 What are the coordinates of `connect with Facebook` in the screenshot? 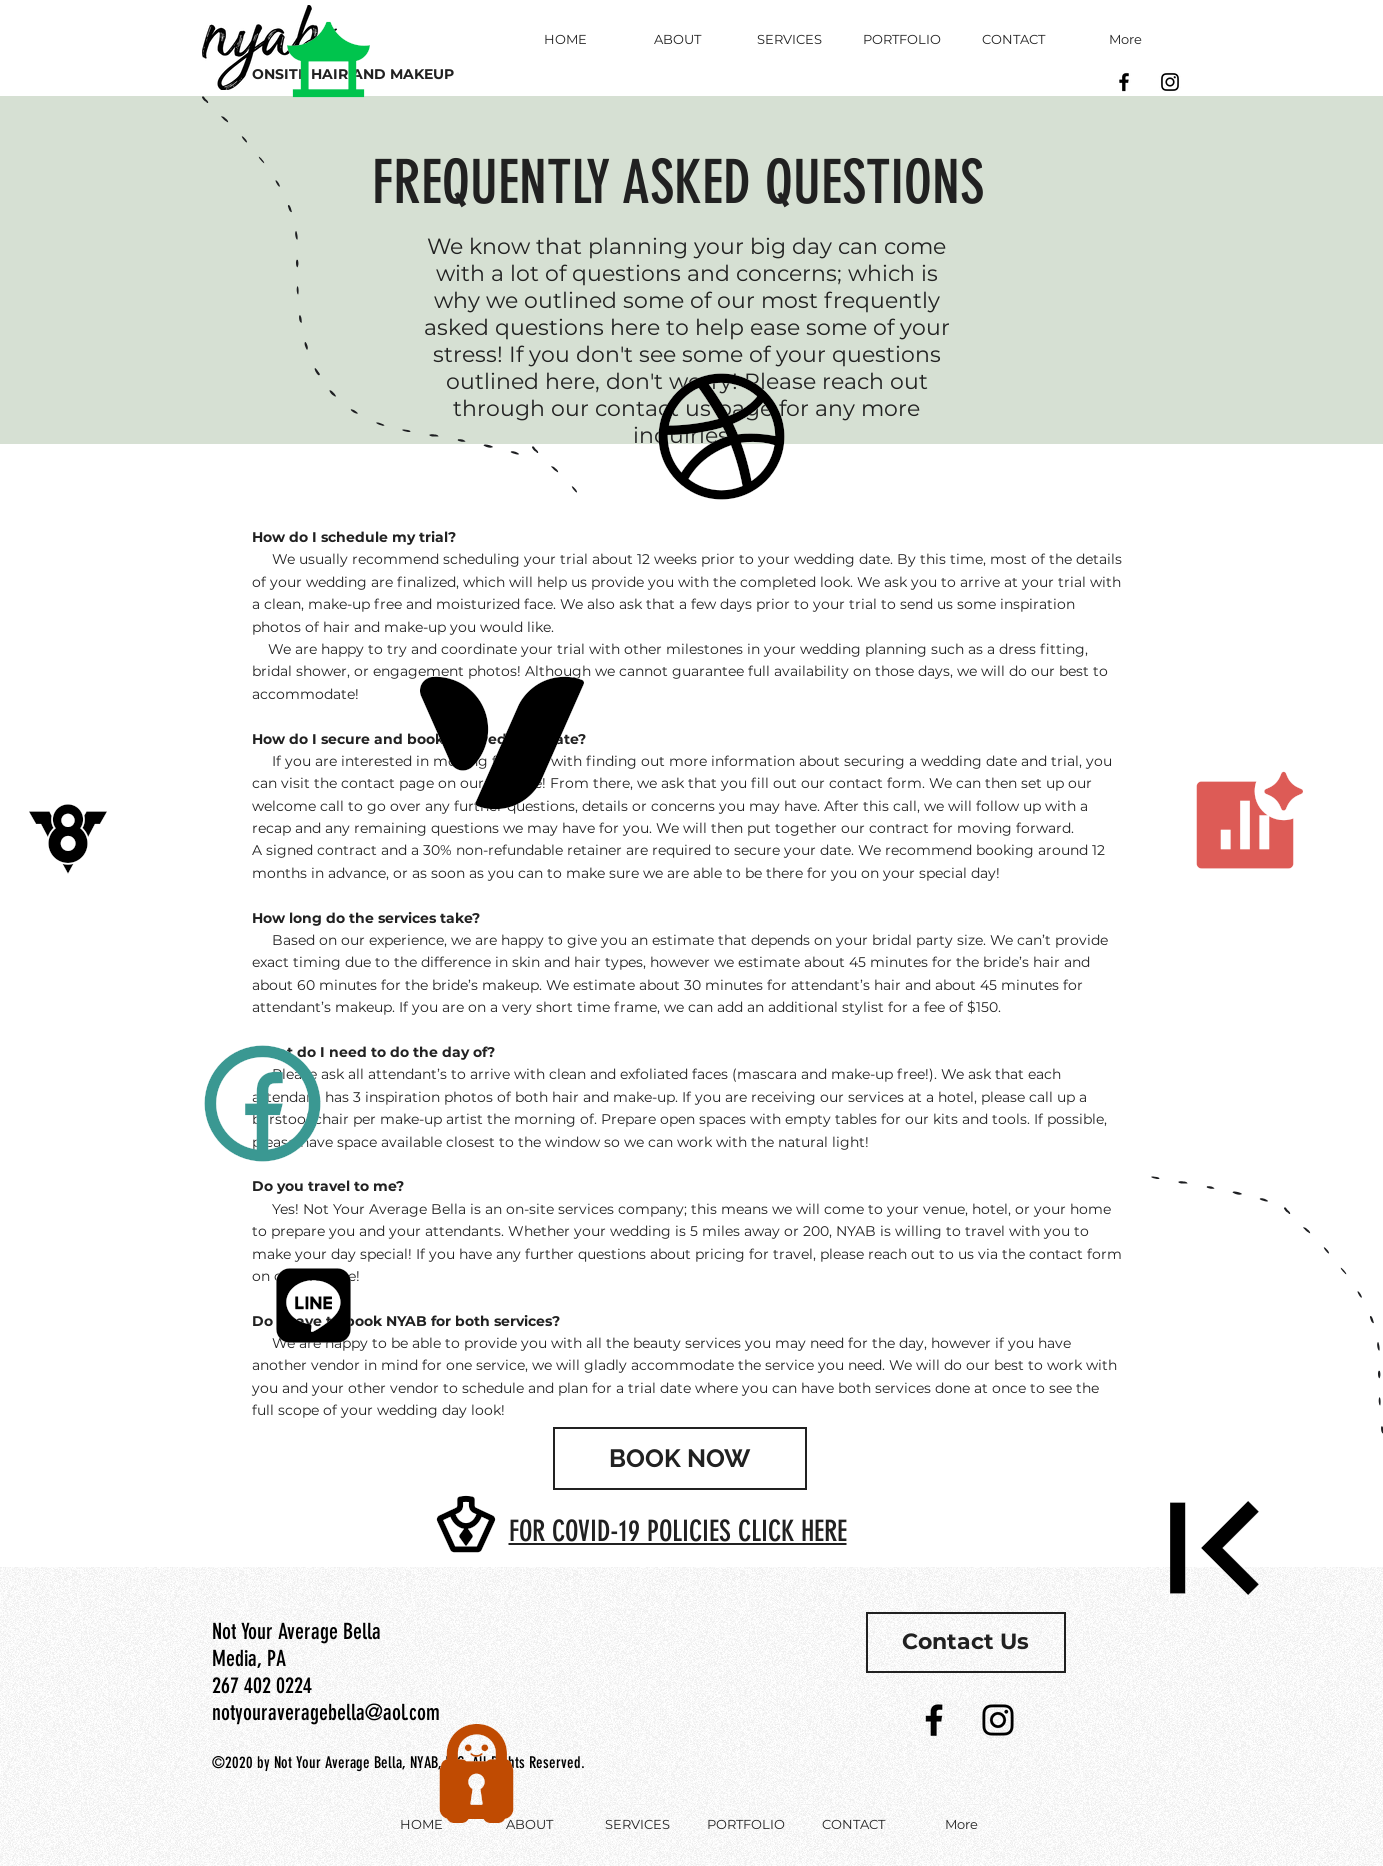 It's located at (262, 1103).